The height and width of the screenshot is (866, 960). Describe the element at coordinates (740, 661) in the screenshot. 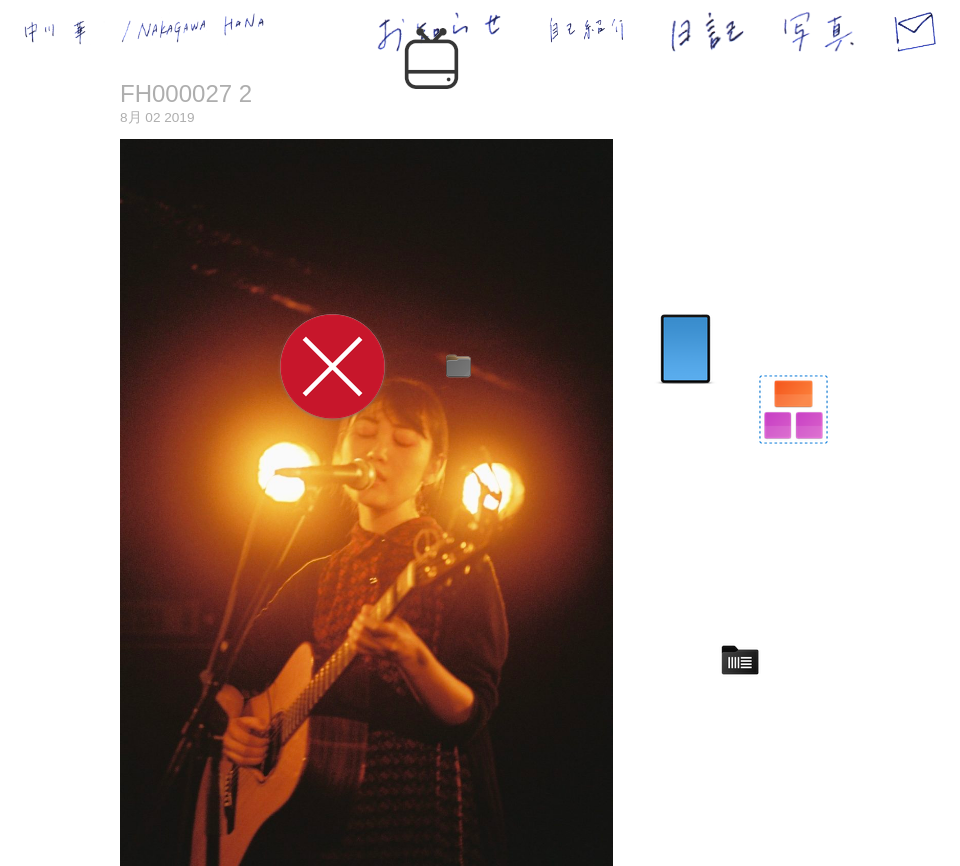

I see `open your Ableton Live projects folder` at that location.